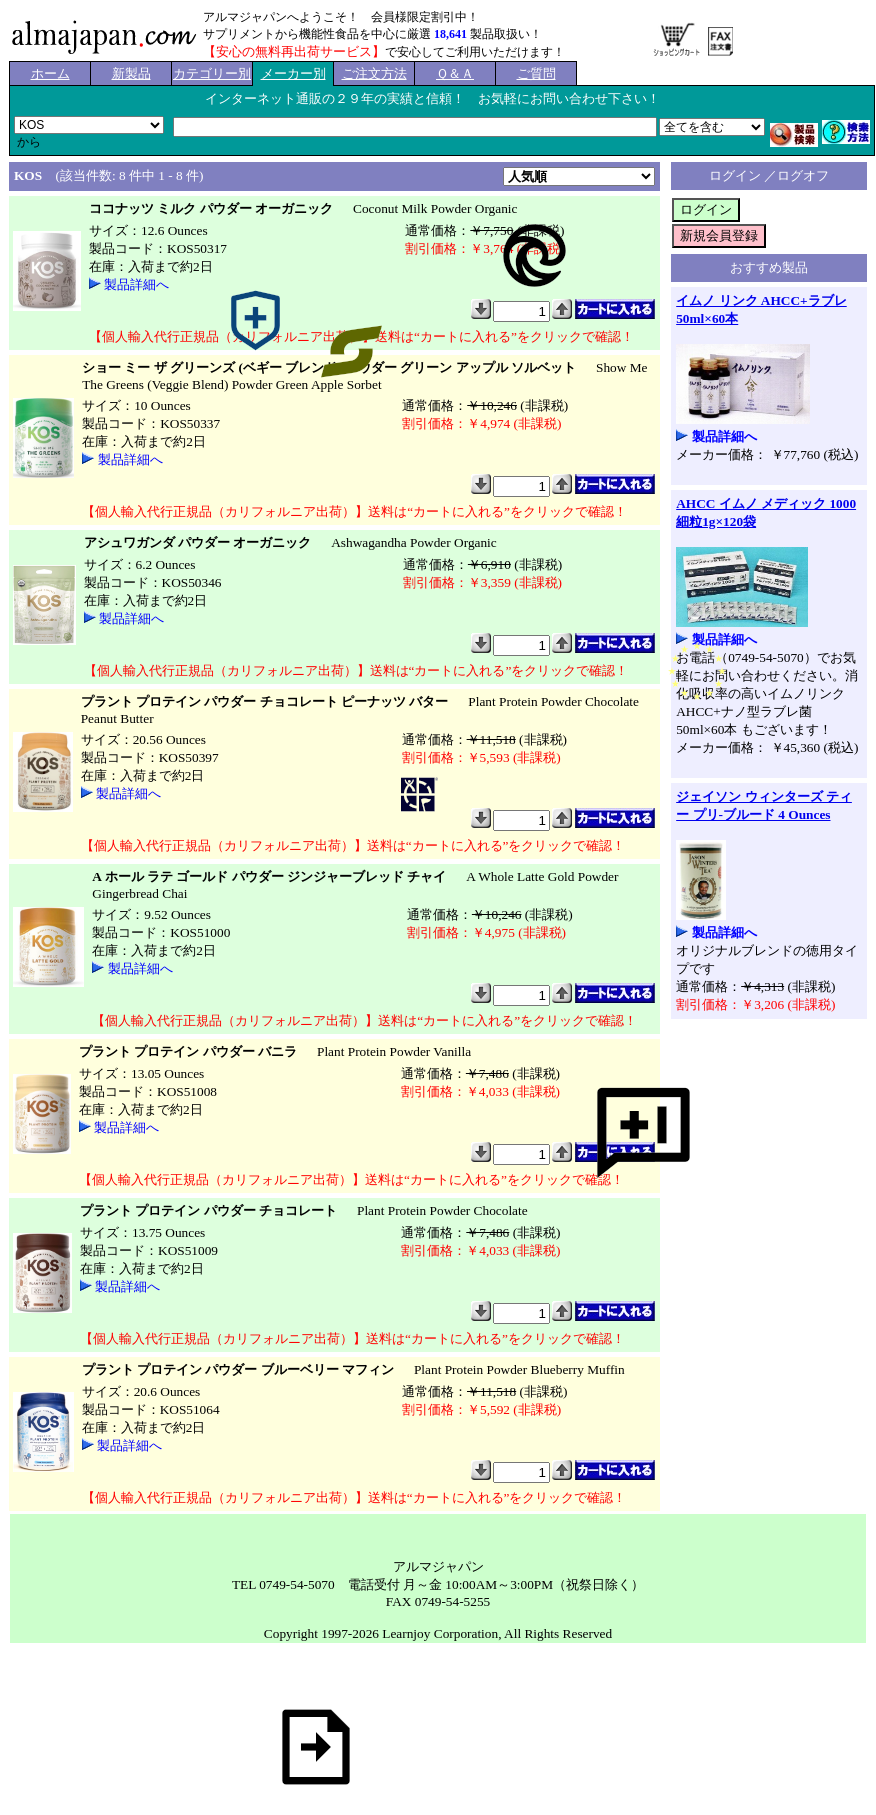 The width and height of the screenshot is (876, 1815). I want to click on speedypage logo, so click(351, 351).